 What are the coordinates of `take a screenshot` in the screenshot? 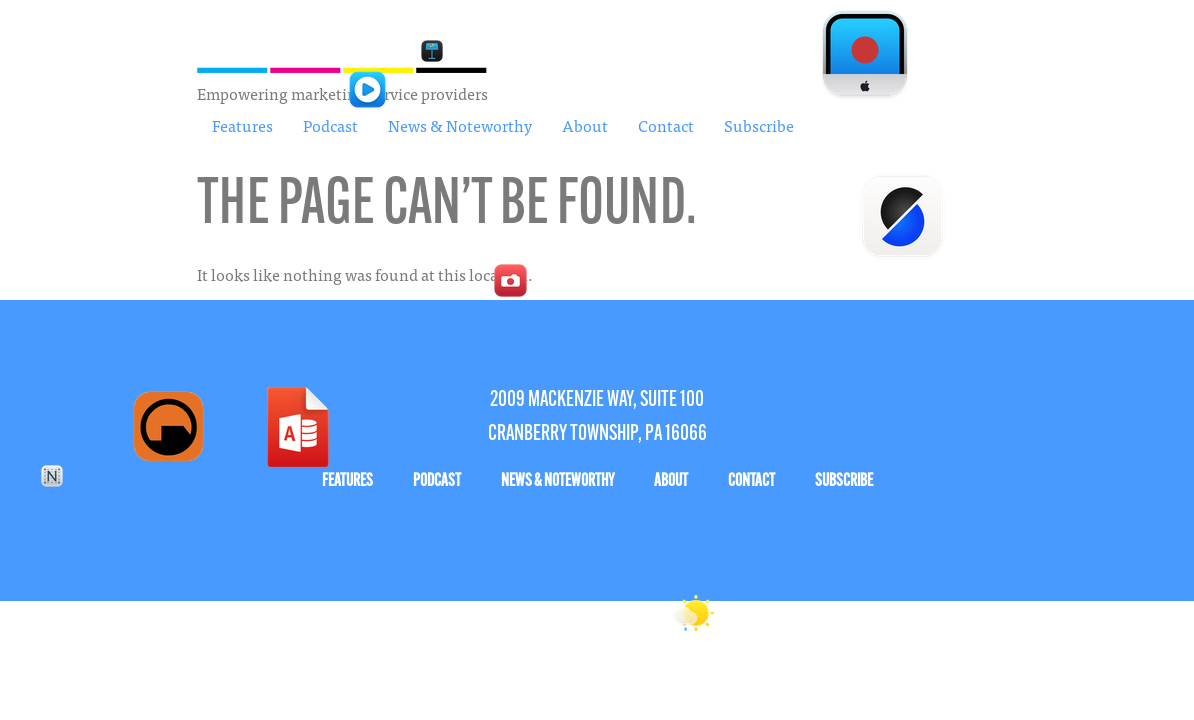 It's located at (510, 280).